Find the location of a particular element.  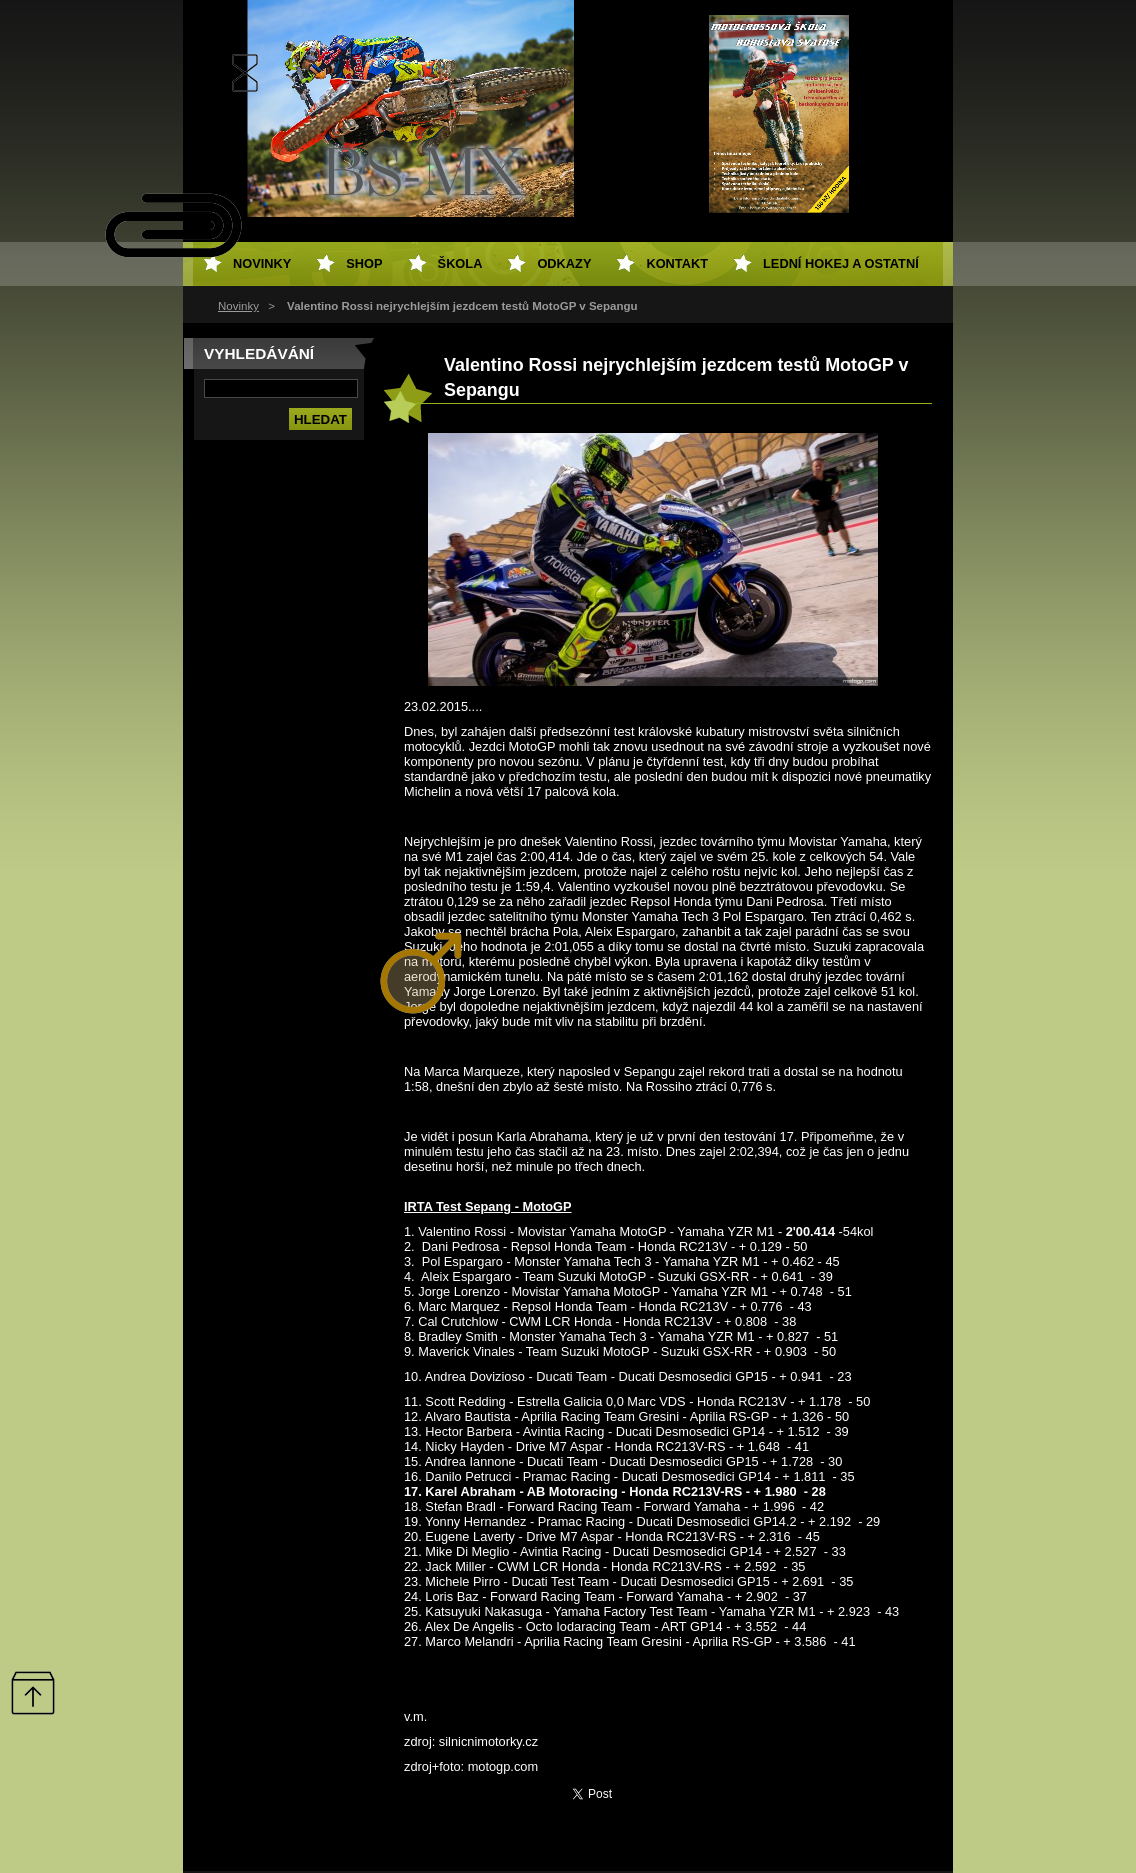

indicates male gender selection is located at coordinates (422, 971).